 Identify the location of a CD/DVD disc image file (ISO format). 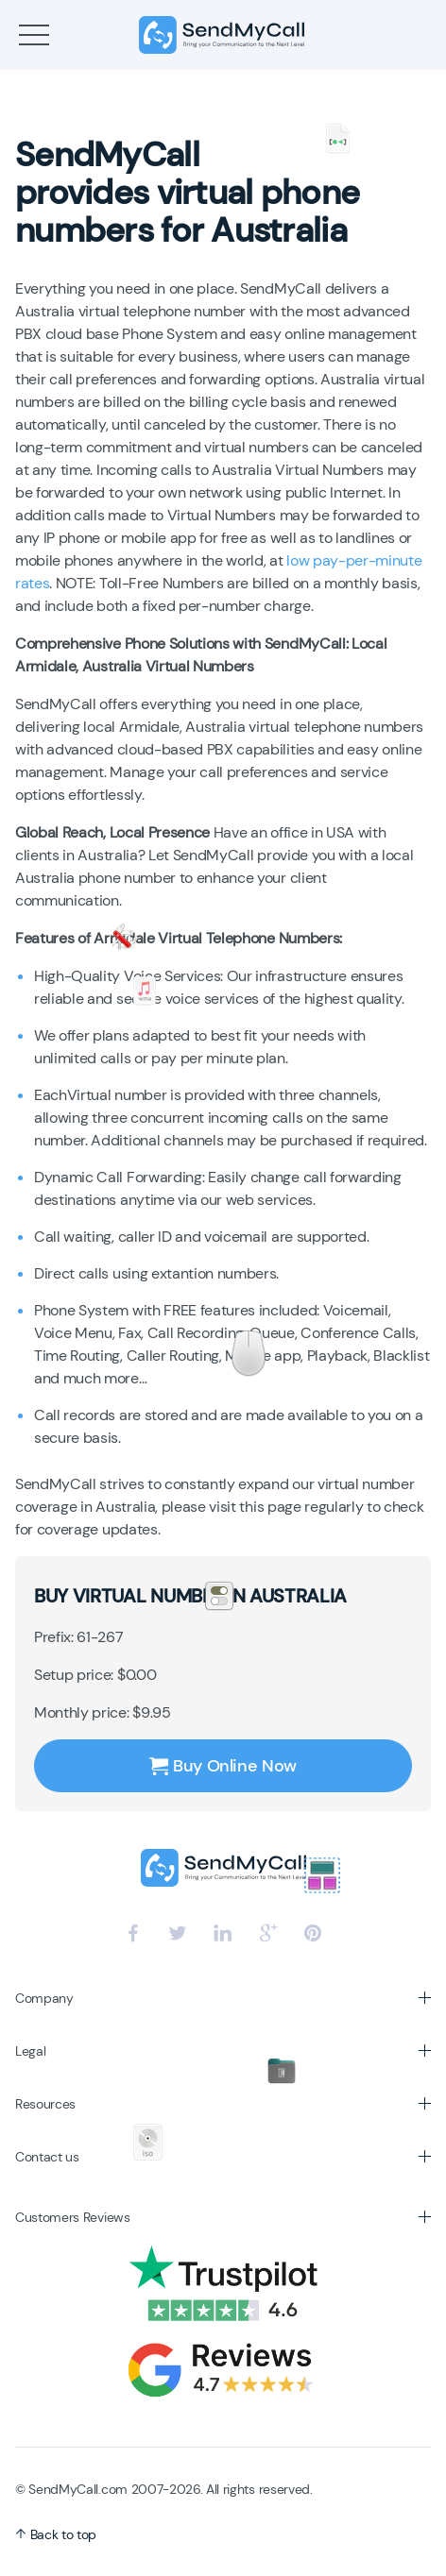
(147, 2142).